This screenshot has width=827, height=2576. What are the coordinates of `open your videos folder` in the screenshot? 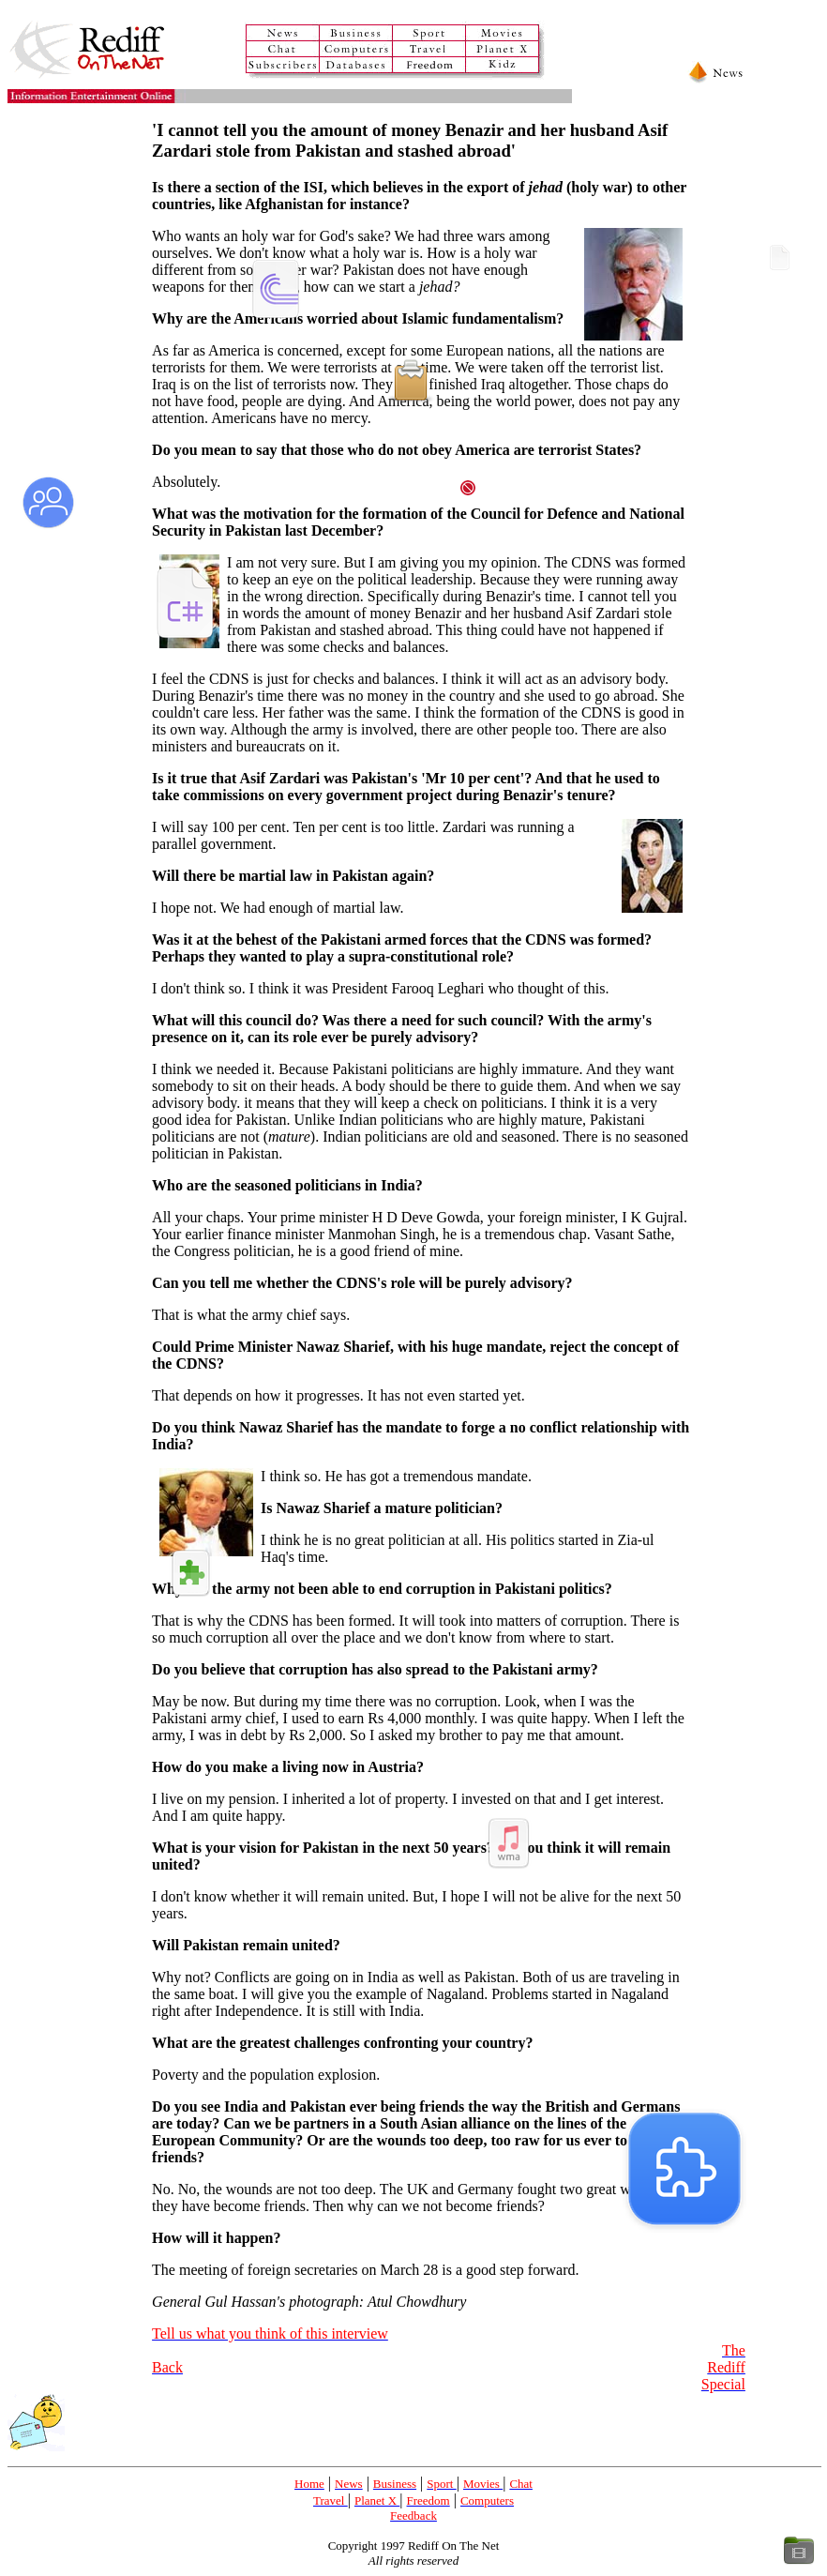 It's located at (799, 2550).